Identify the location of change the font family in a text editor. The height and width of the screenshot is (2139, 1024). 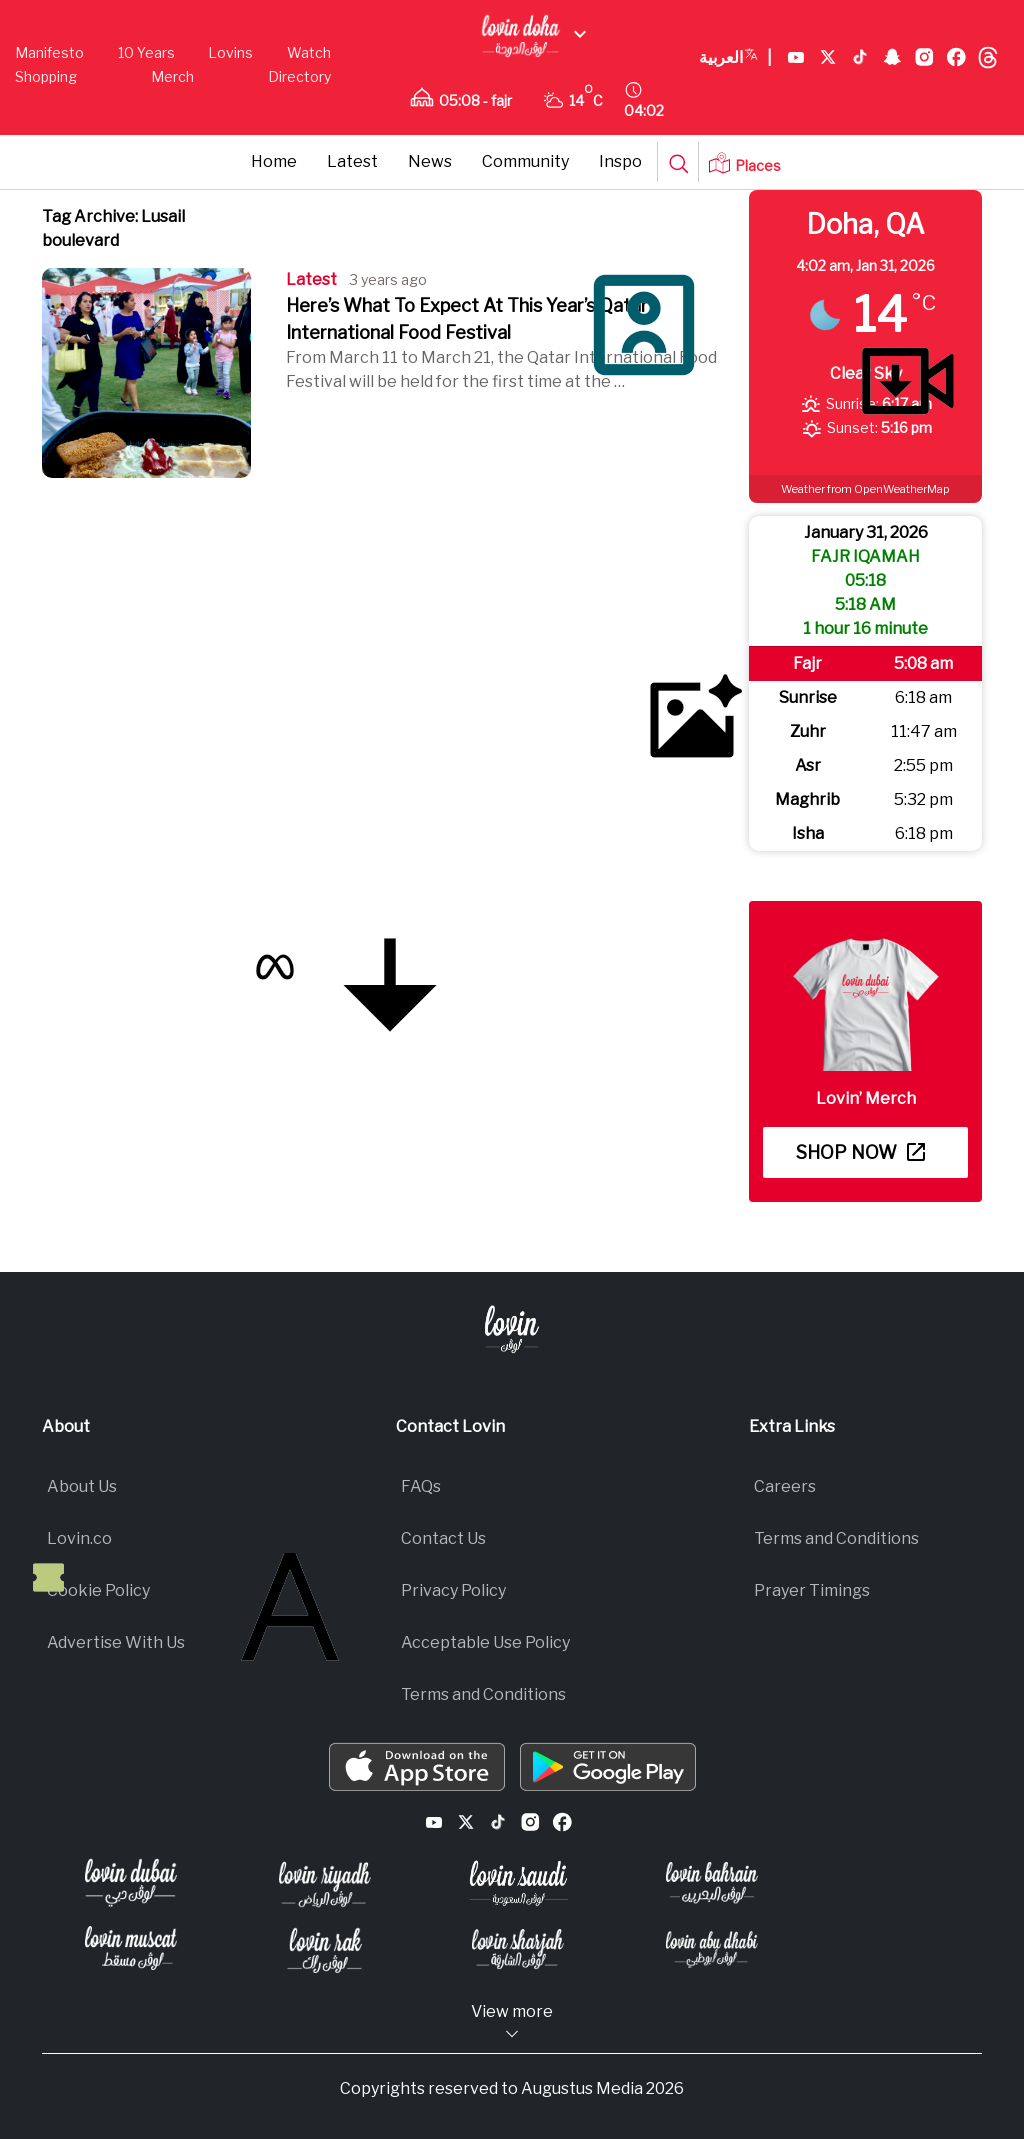
(290, 1604).